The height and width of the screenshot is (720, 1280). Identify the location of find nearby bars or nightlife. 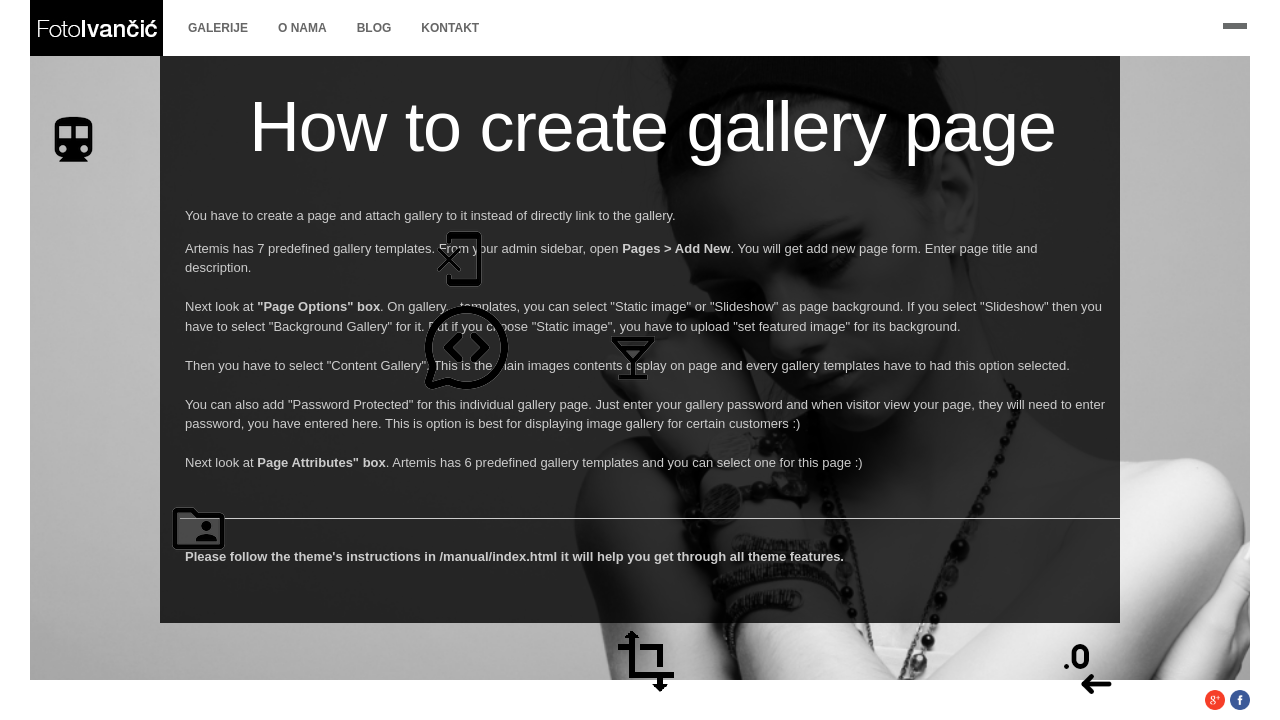
(633, 358).